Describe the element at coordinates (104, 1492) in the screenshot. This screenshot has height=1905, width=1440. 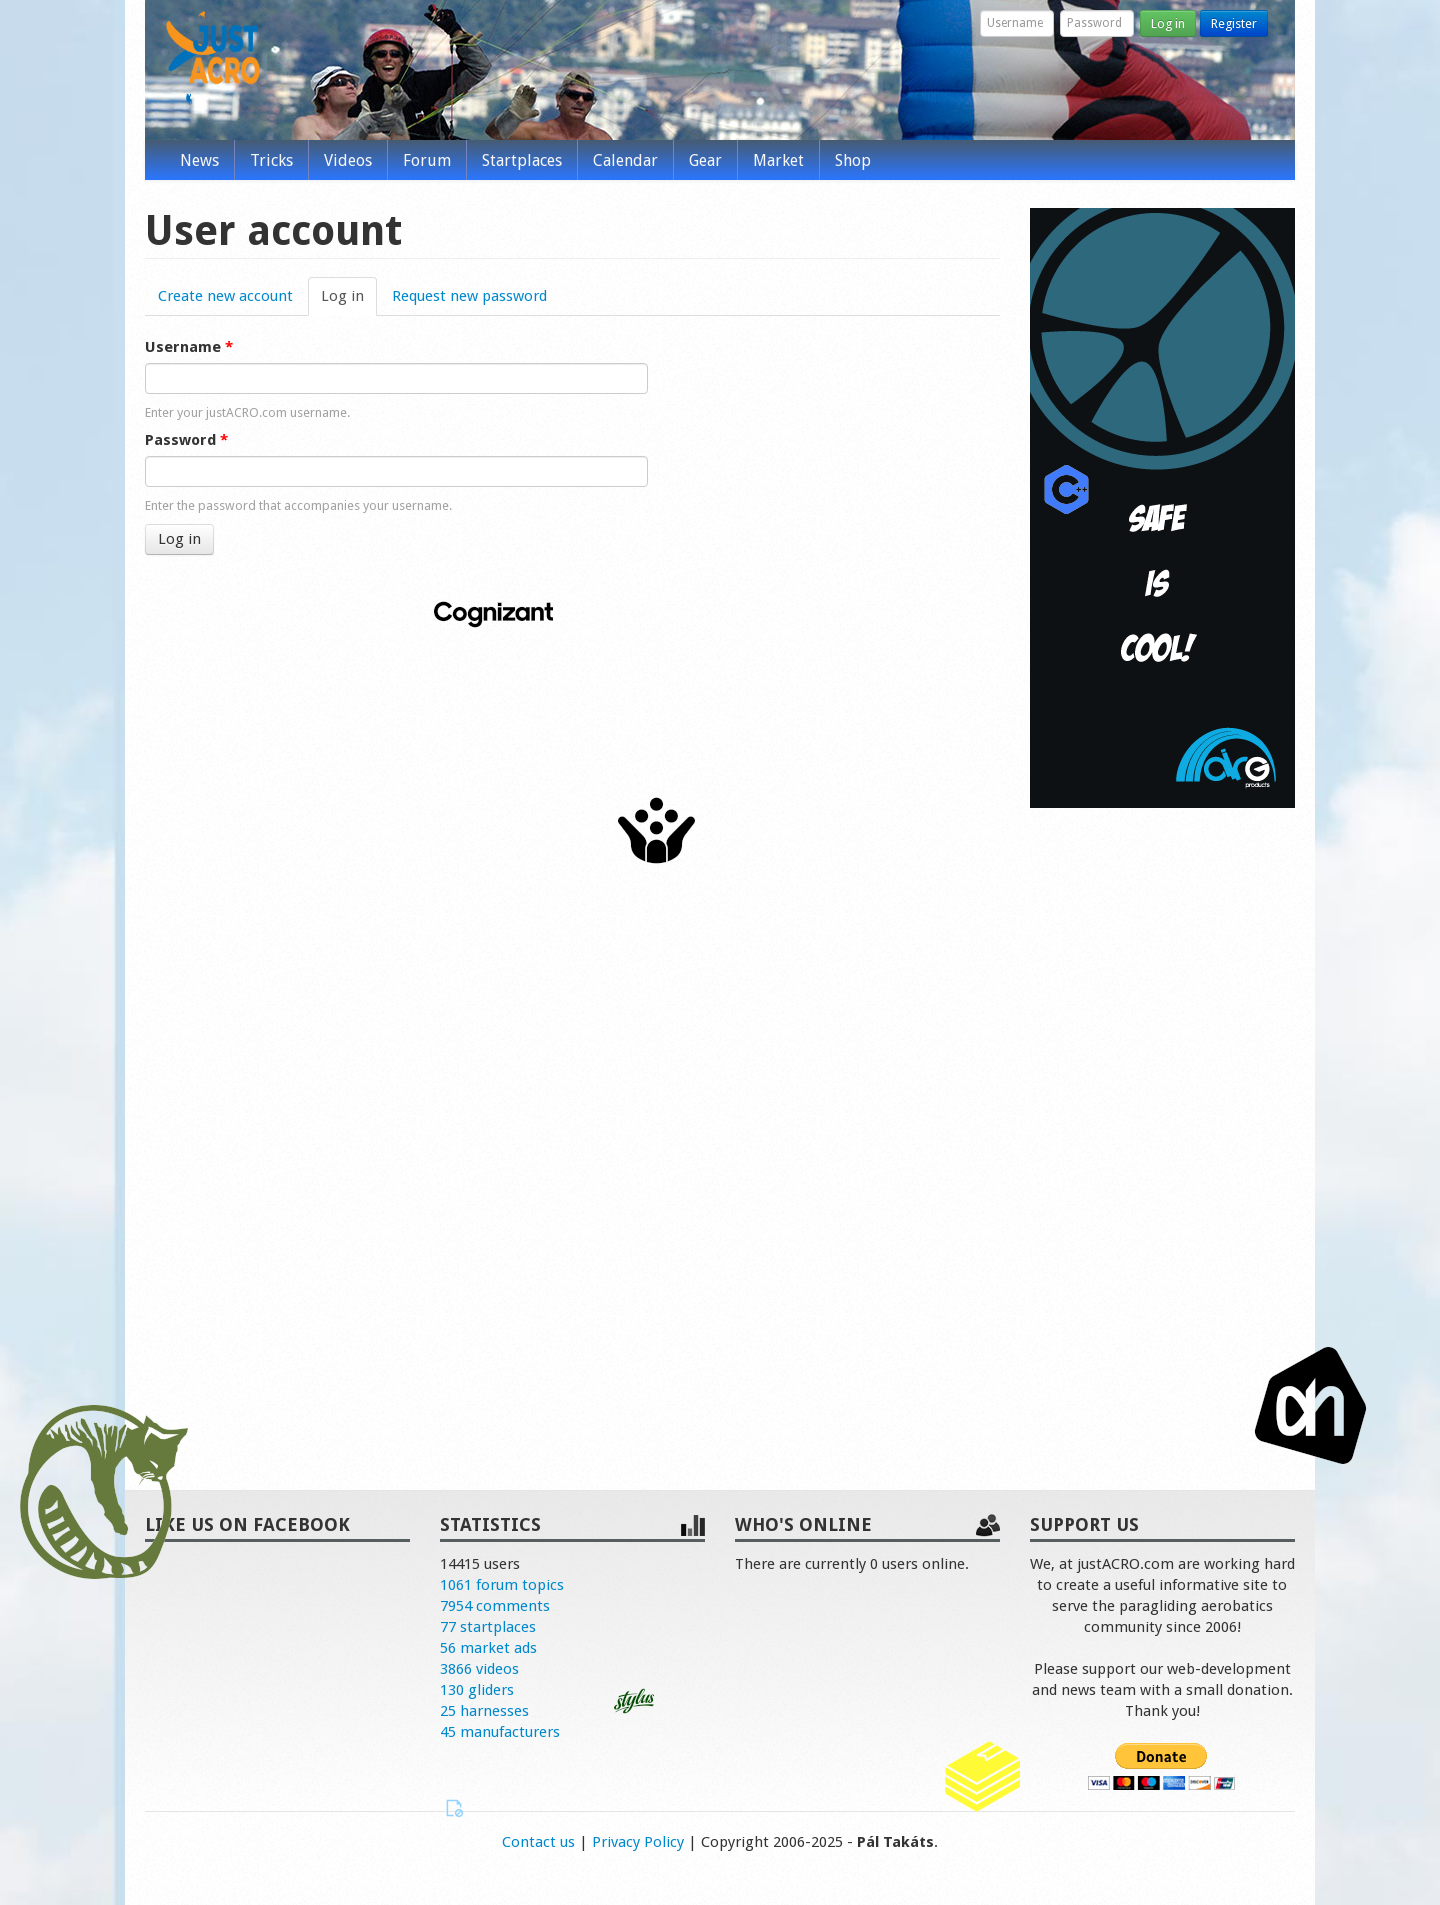
I see `open GNU IceCat browser` at that location.